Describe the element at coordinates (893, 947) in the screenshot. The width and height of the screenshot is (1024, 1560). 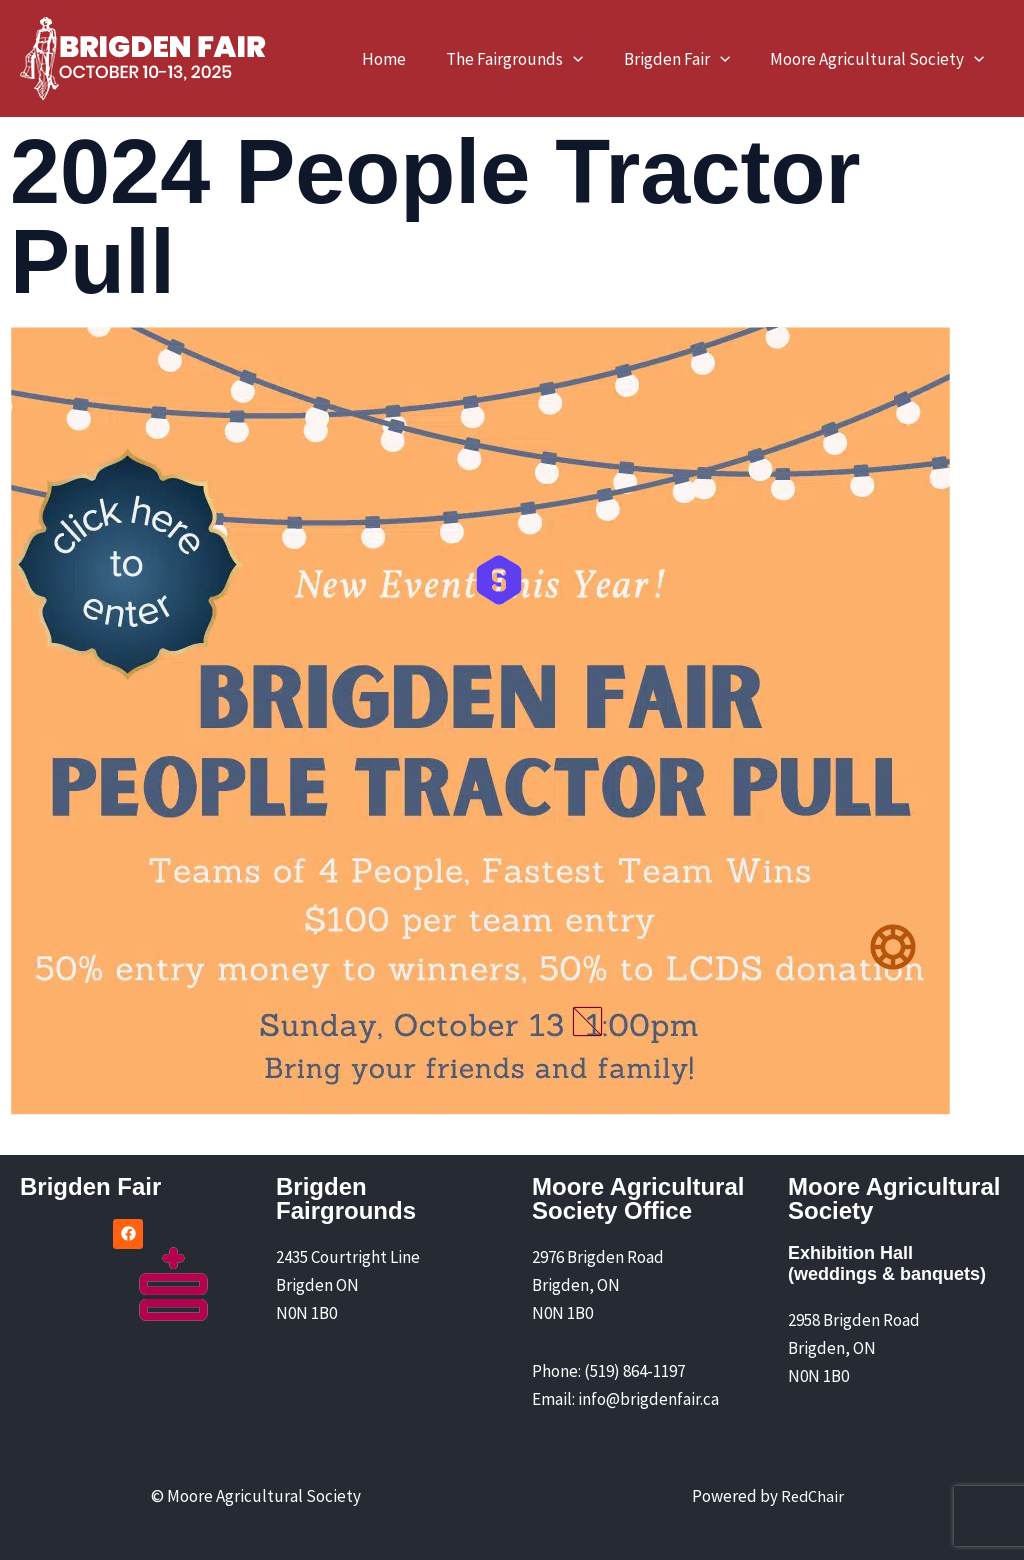
I see `access casino or gambling features` at that location.